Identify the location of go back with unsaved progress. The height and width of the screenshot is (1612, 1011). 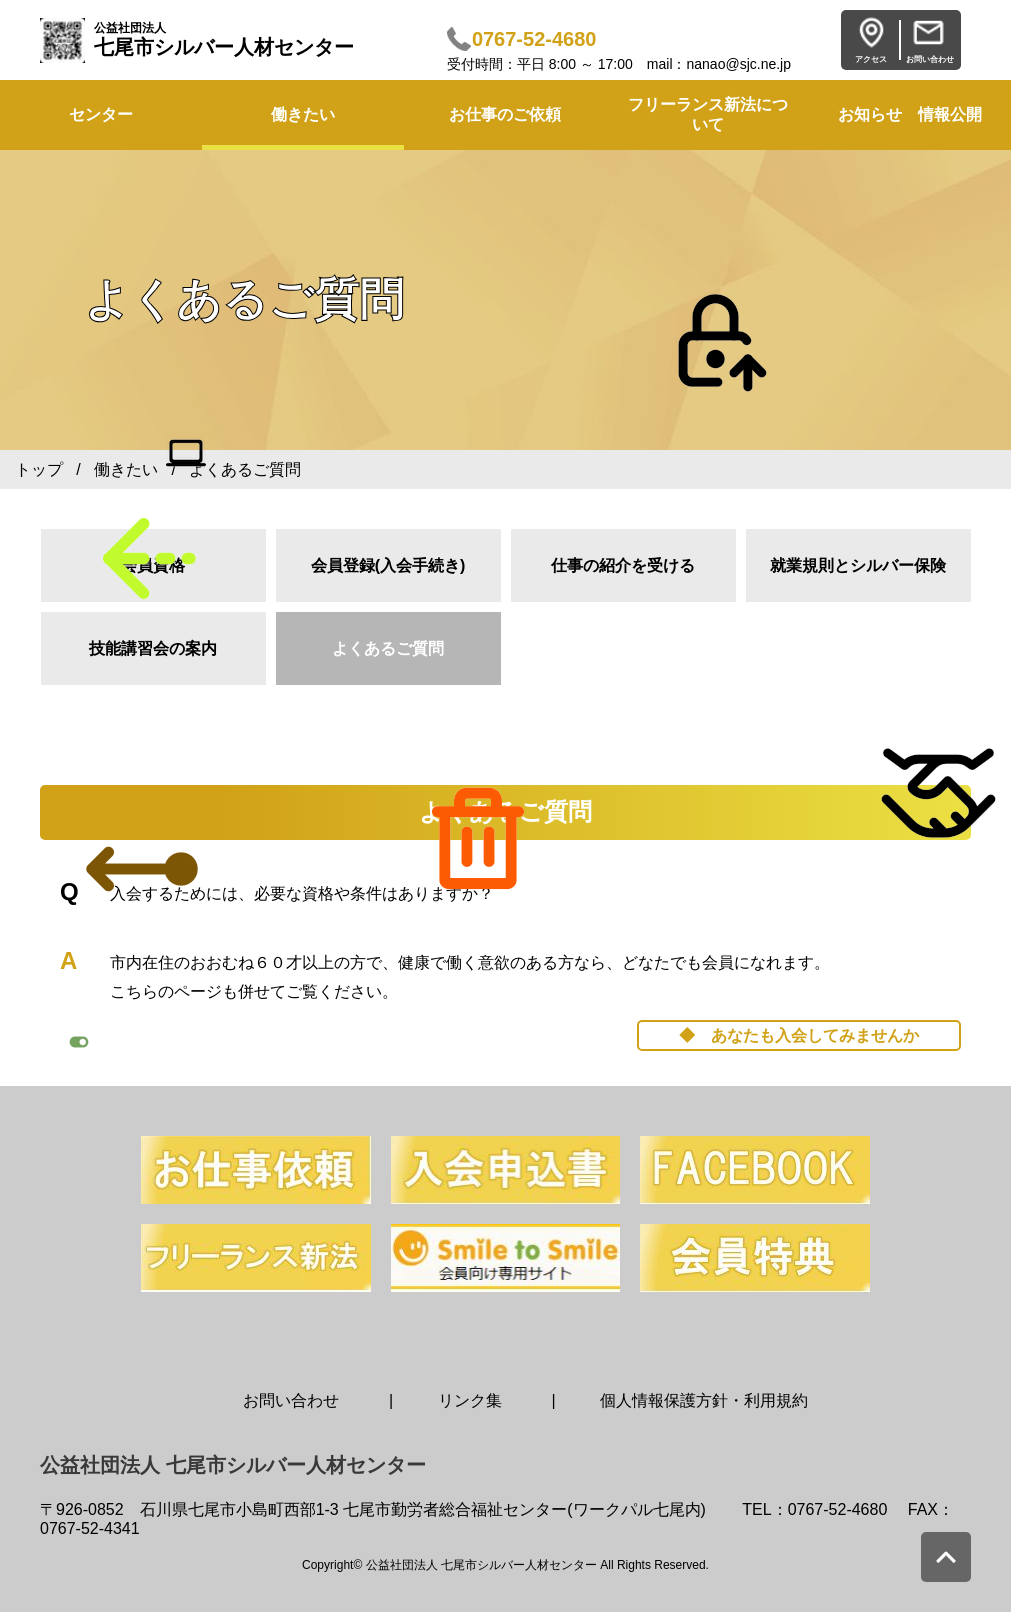
(149, 558).